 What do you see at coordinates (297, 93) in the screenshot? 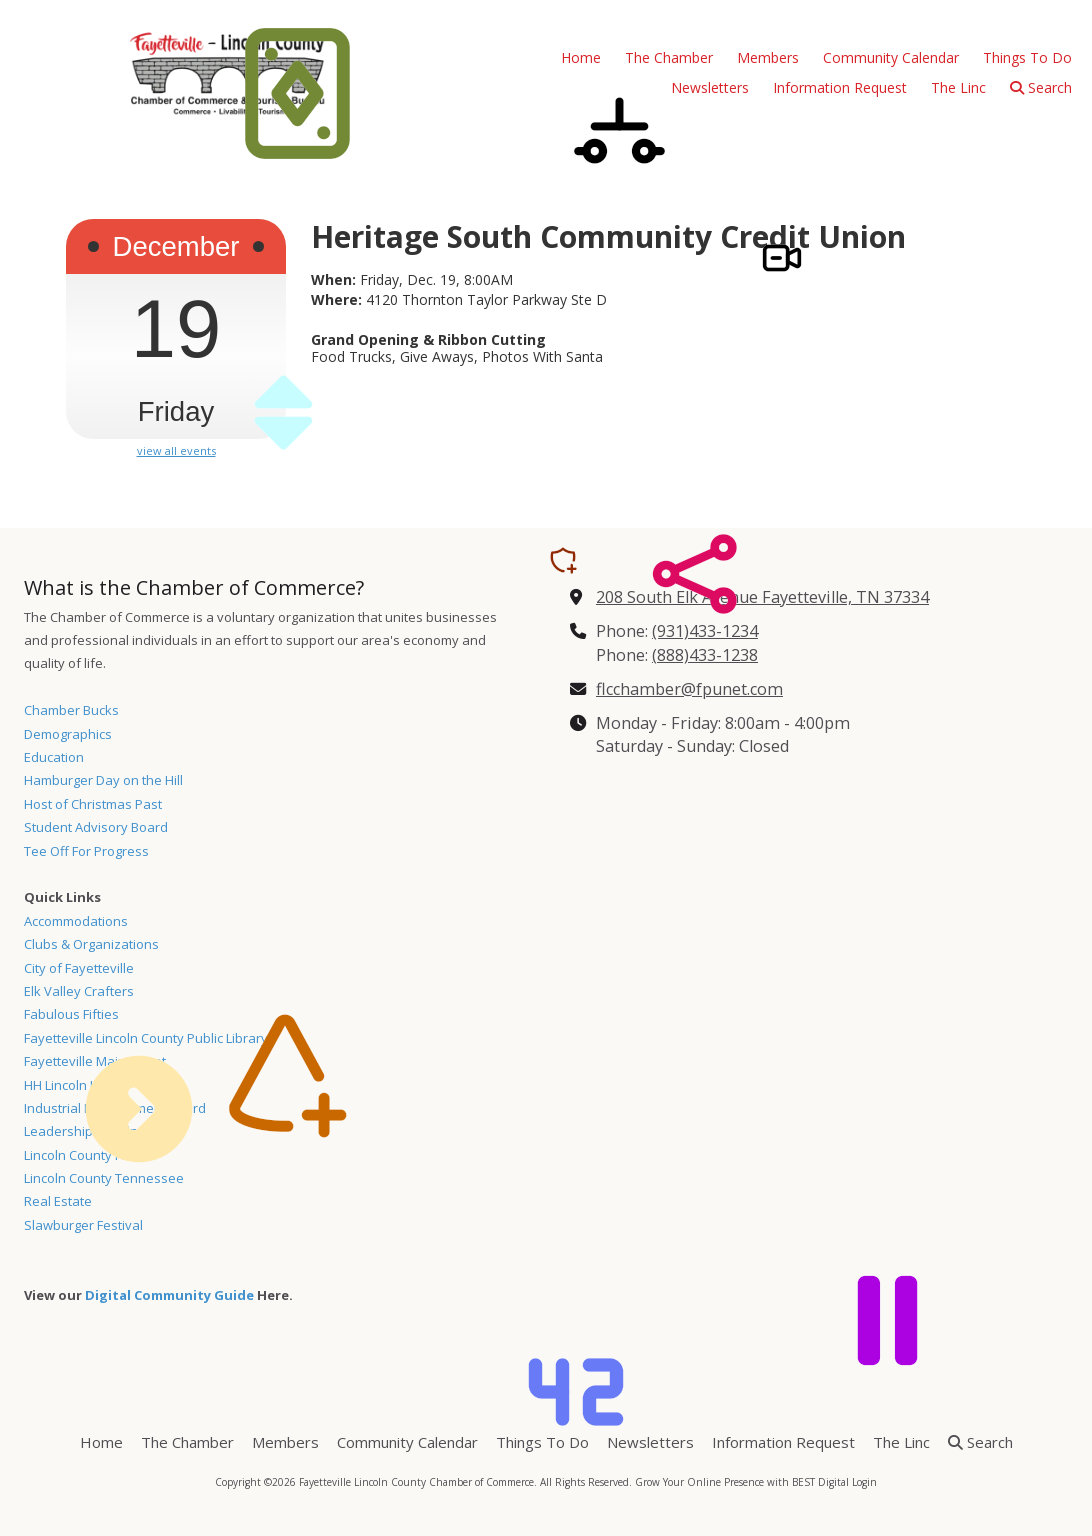
I see `open card game or play cards` at bounding box center [297, 93].